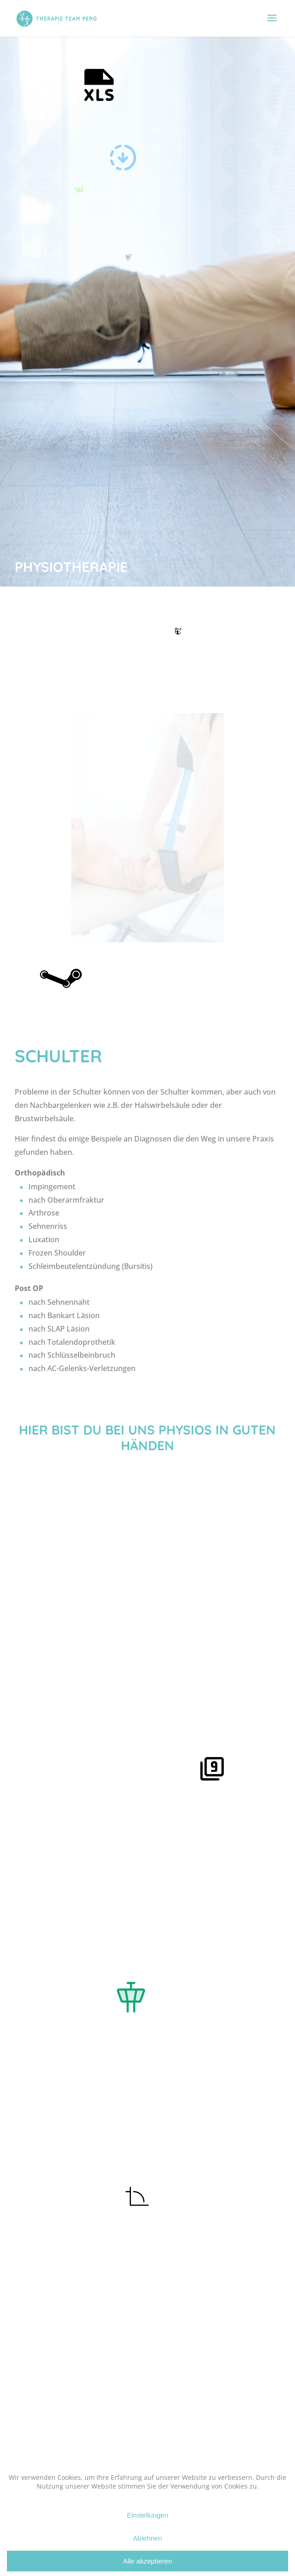 The height and width of the screenshot is (2576, 295). I want to click on measure or adjust angle settings, so click(136, 2197).